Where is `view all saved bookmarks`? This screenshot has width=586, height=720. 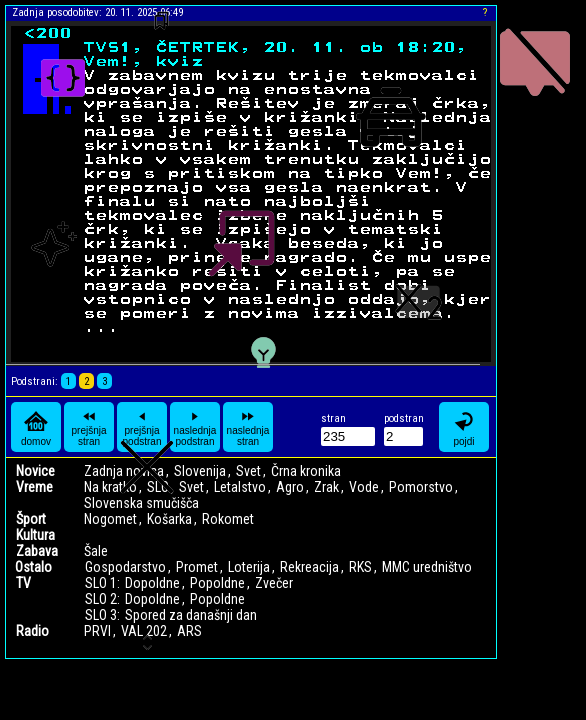 view all saved bookmarks is located at coordinates (161, 20).